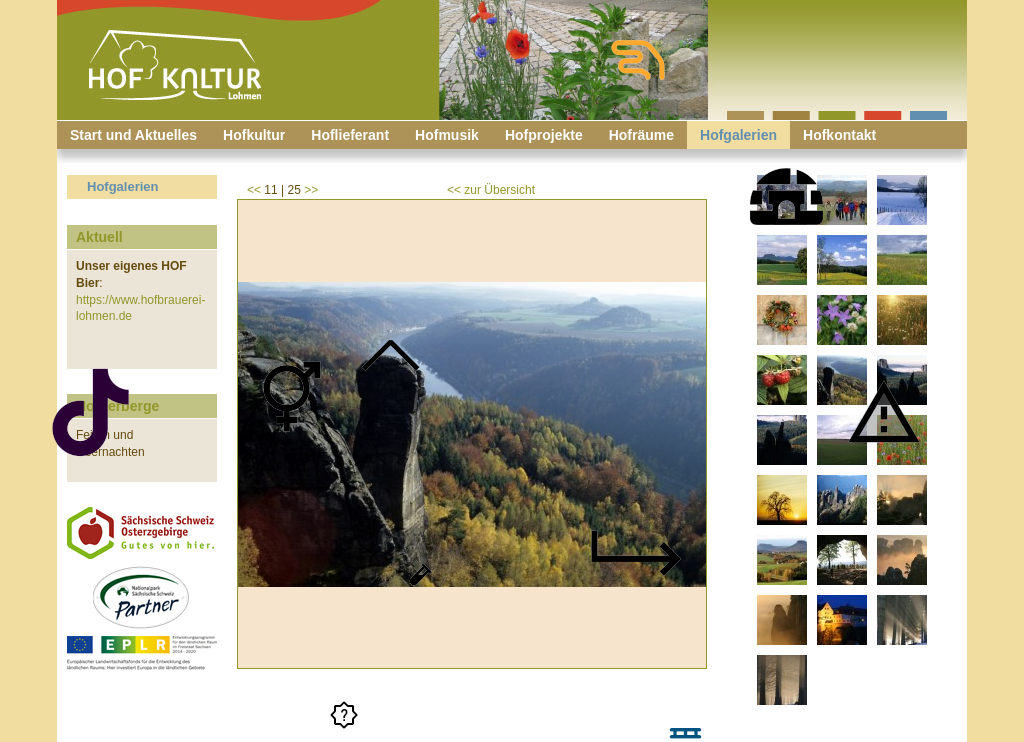 This screenshot has width=1024, height=742. What do you see at coordinates (420, 574) in the screenshot?
I see `view lab results or test samples` at bounding box center [420, 574].